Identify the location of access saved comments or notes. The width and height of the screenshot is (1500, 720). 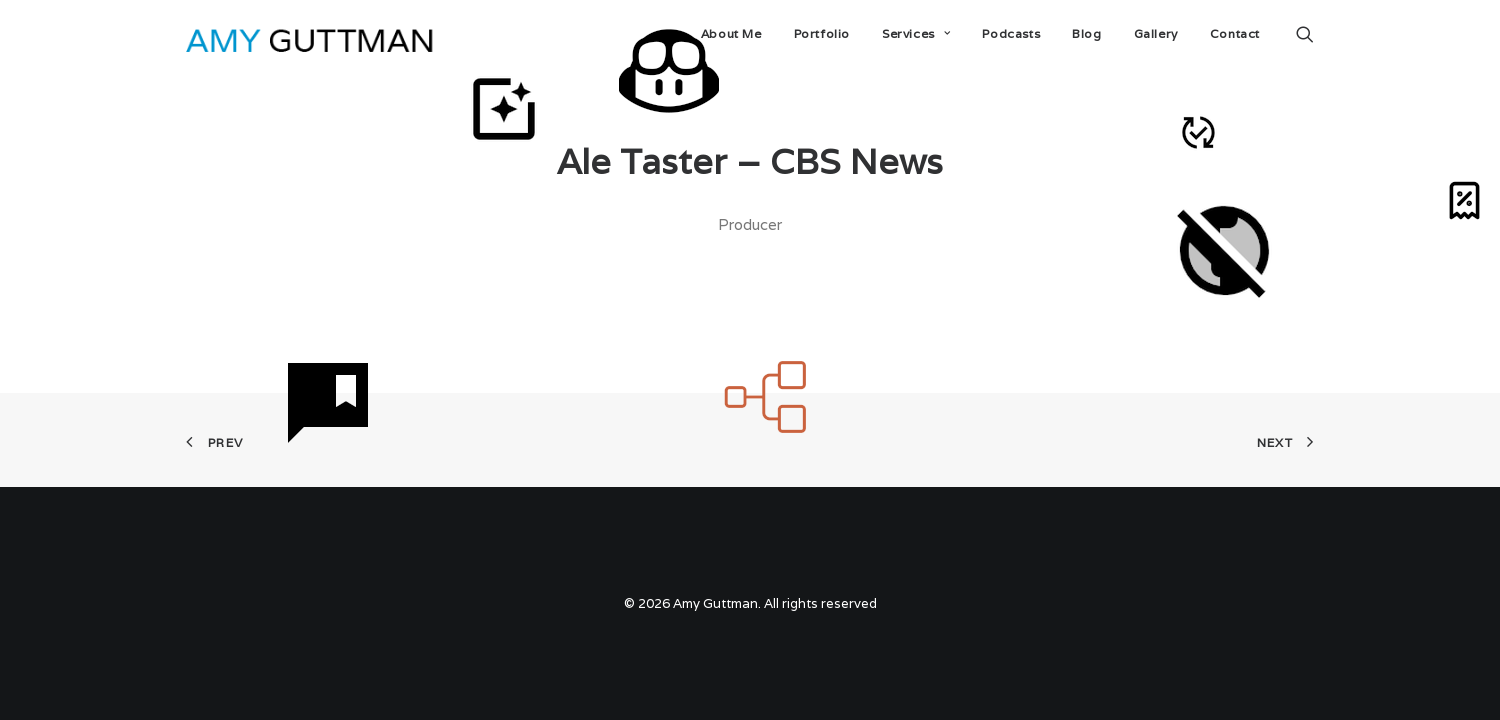
(328, 403).